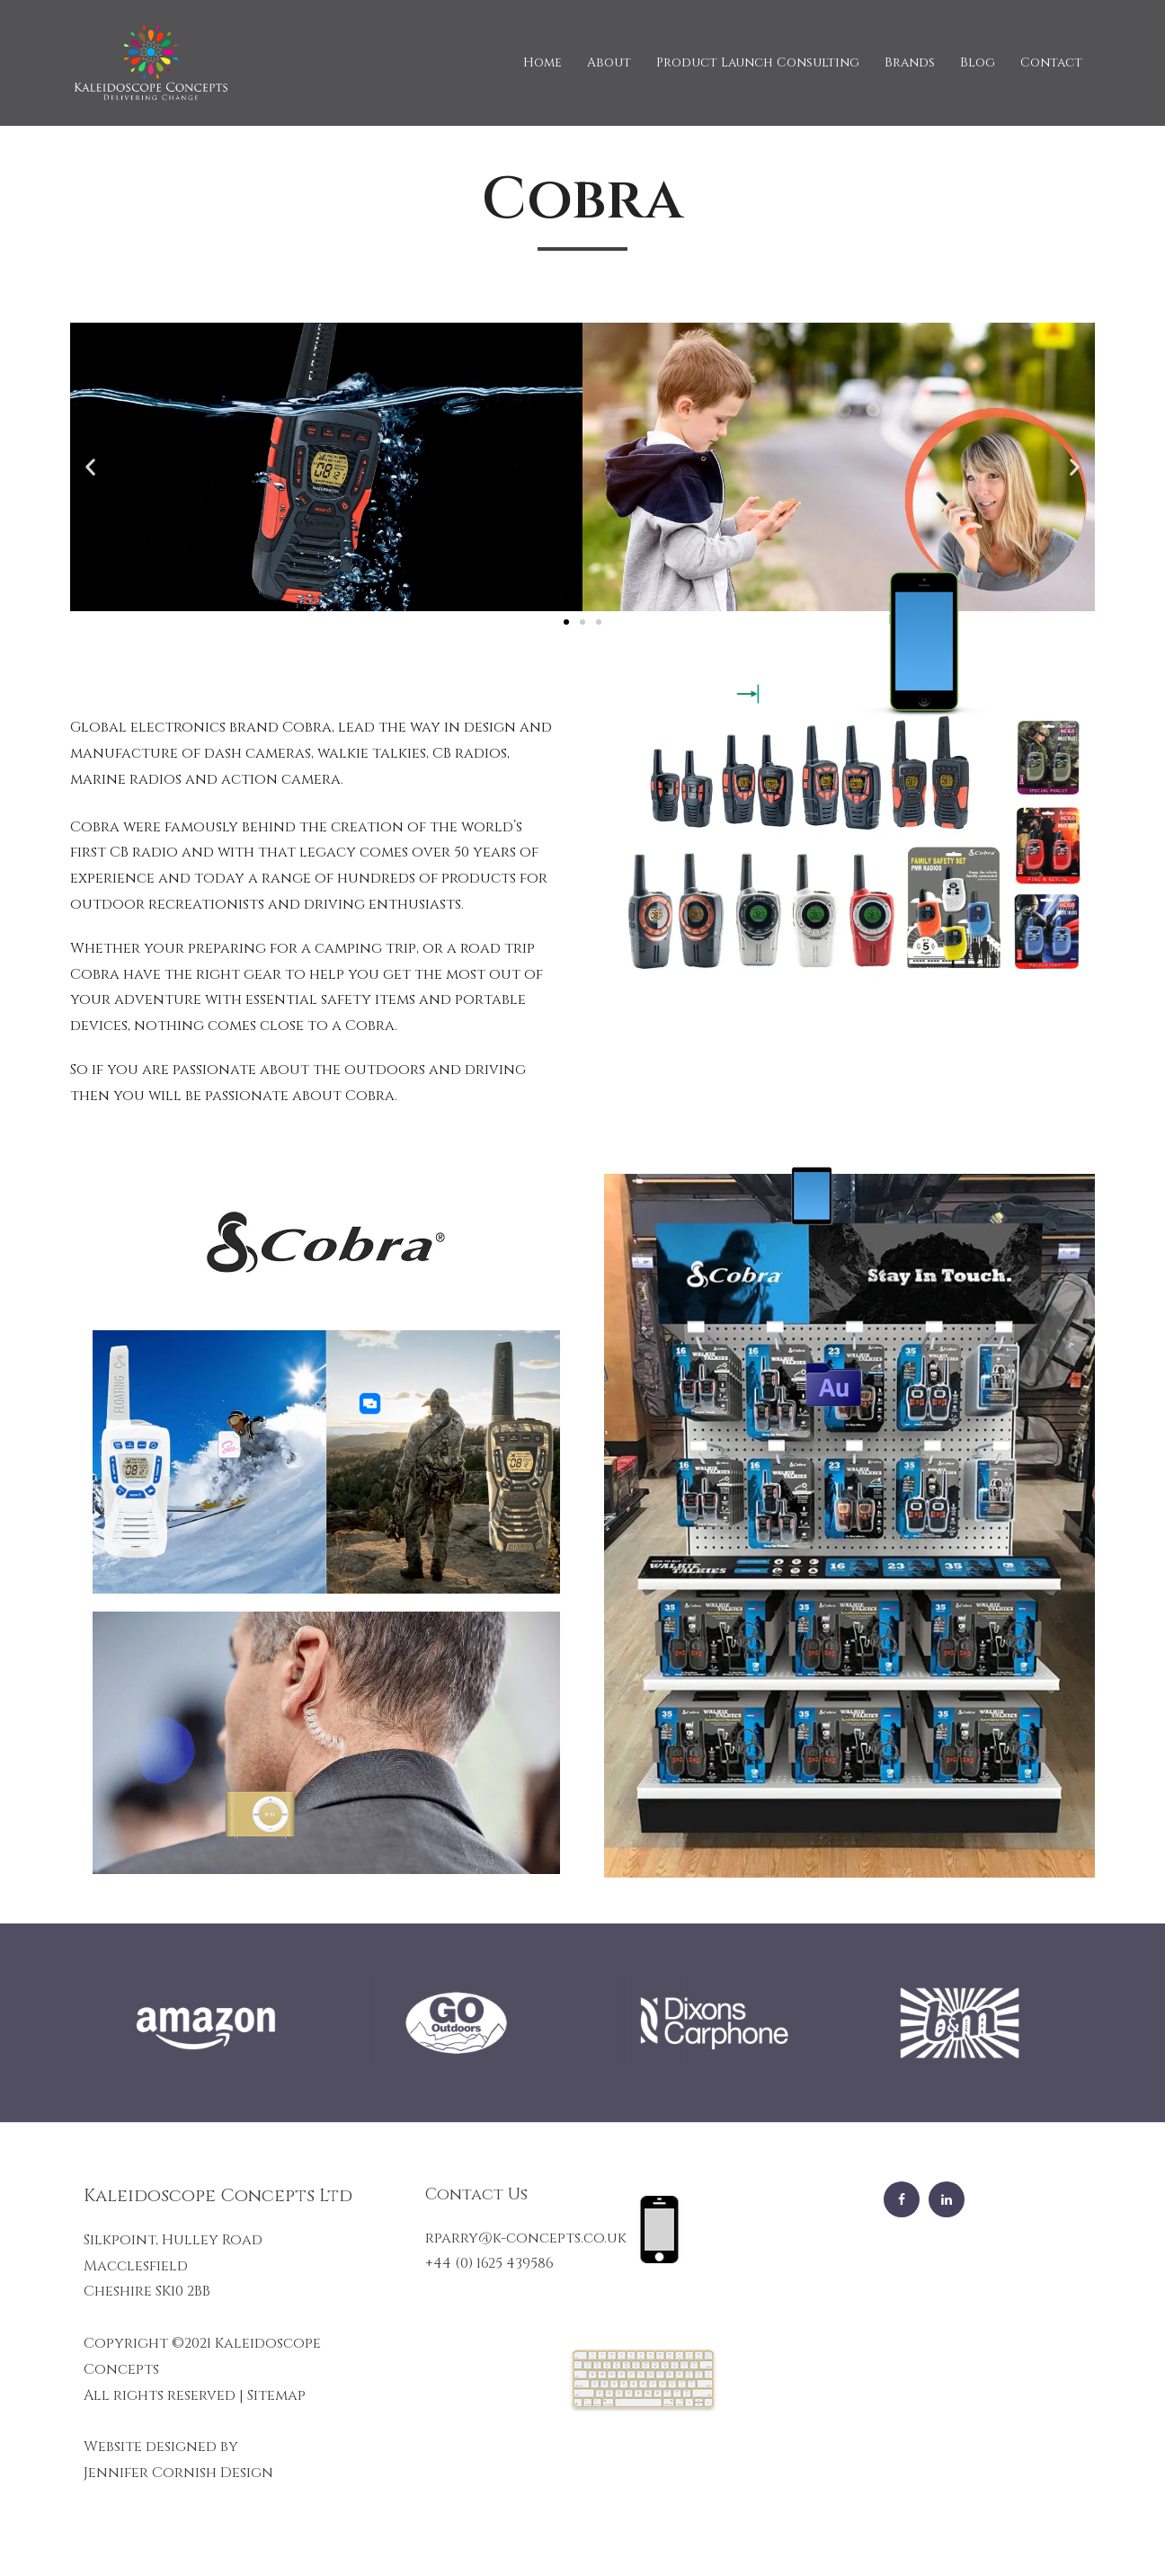 Image resolution: width=1165 pixels, height=2576 pixels. What do you see at coordinates (229, 1444) in the screenshot?
I see `scss/sass stylesheet file` at bounding box center [229, 1444].